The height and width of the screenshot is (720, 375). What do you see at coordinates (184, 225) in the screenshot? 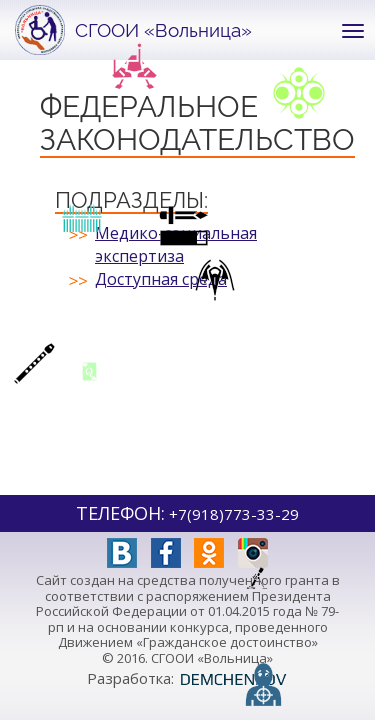
I see `indicates current attack power level` at bounding box center [184, 225].